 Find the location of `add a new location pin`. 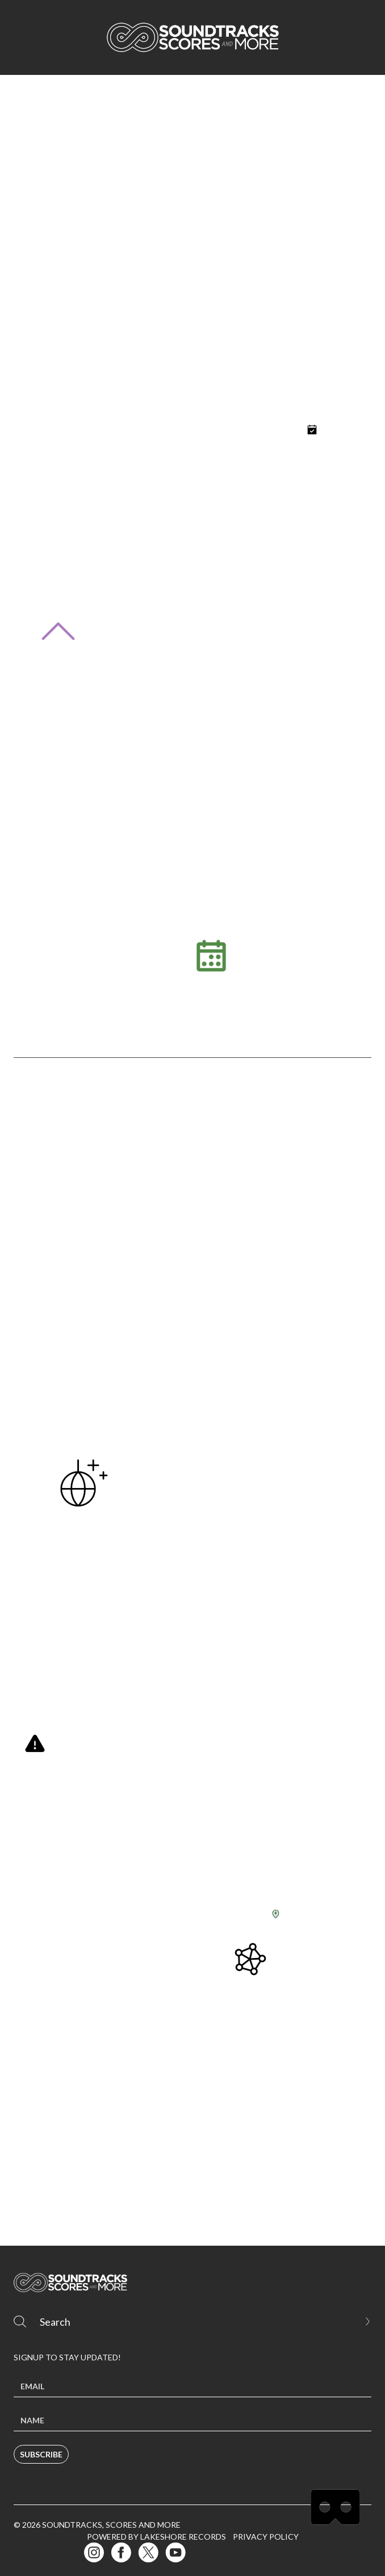

add a new location pin is located at coordinates (275, 1914).